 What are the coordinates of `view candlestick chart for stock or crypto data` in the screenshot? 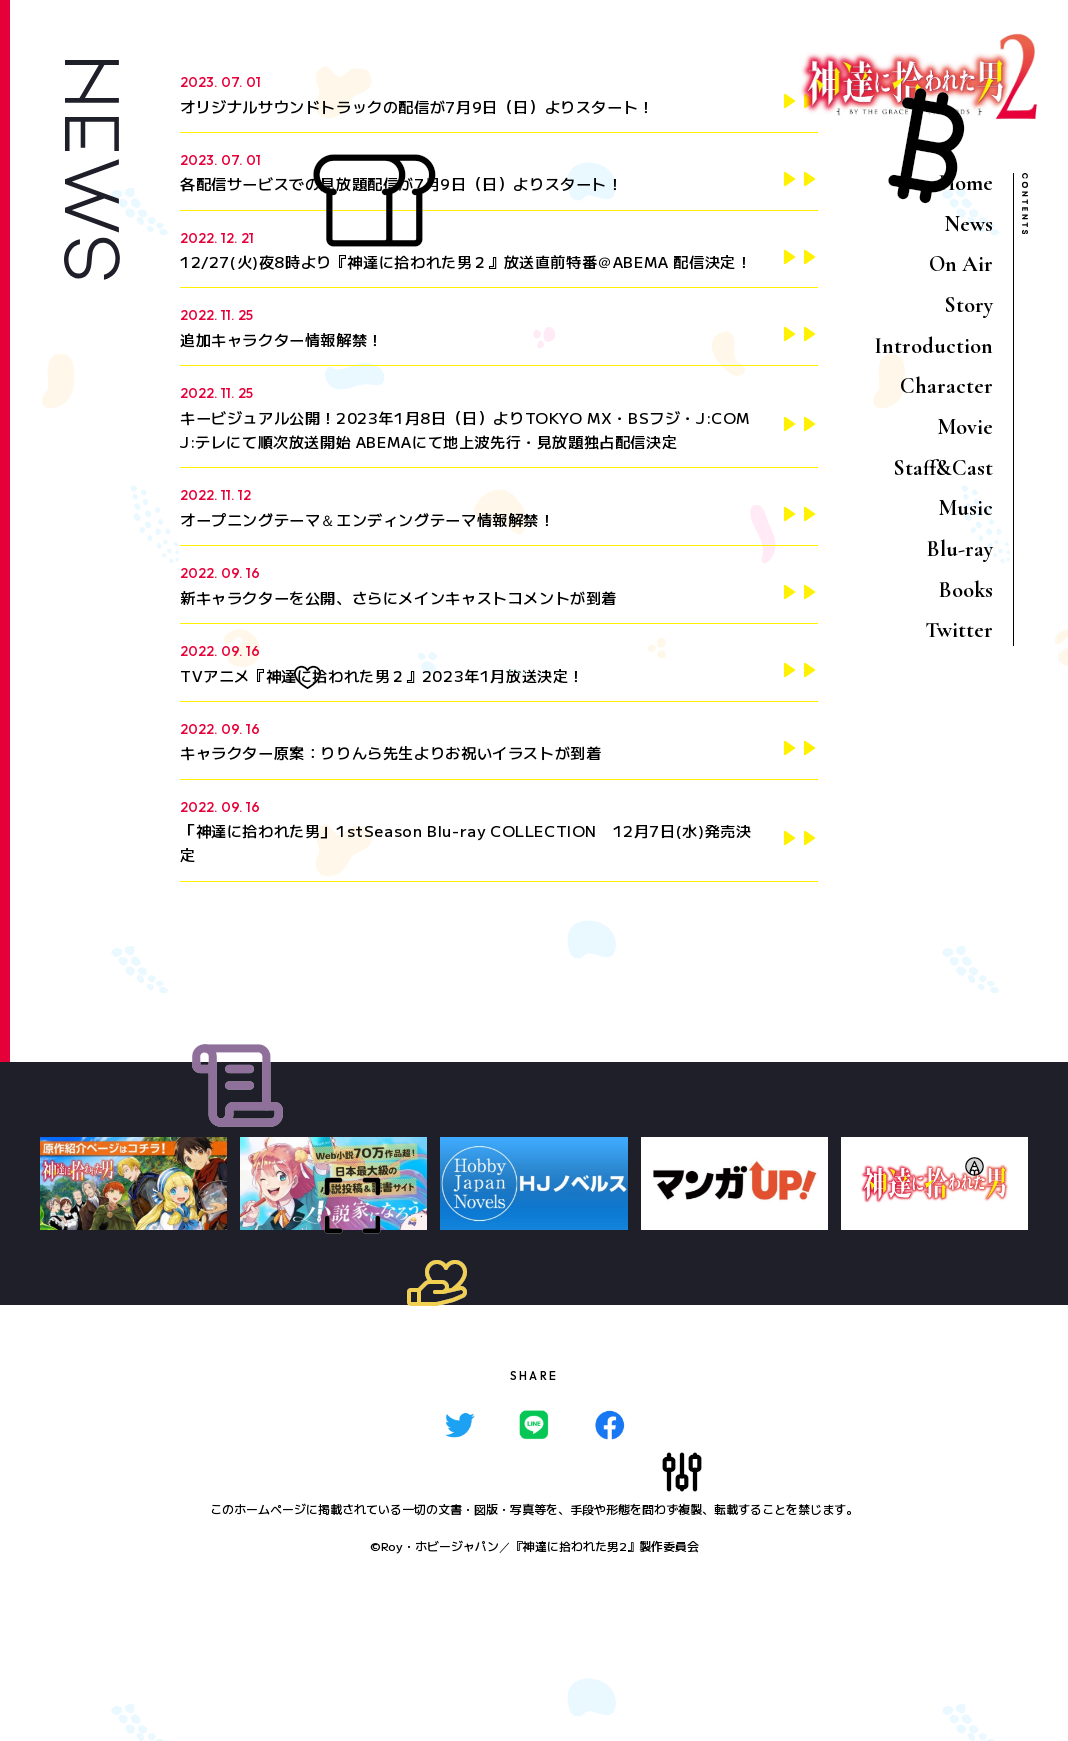 It's located at (682, 1472).